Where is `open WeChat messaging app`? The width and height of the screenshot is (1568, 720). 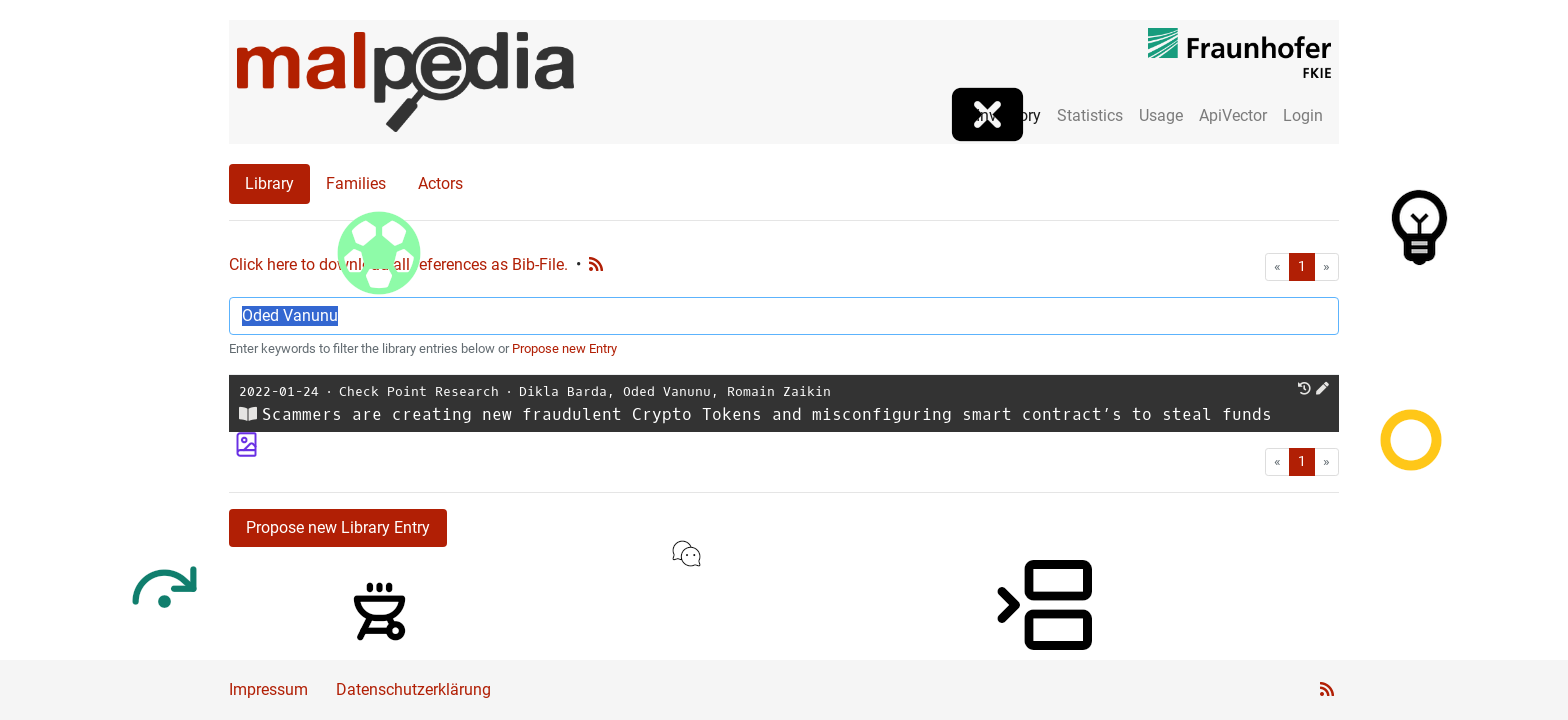
open WeChat messaging app is located at coordinates (686, 553).